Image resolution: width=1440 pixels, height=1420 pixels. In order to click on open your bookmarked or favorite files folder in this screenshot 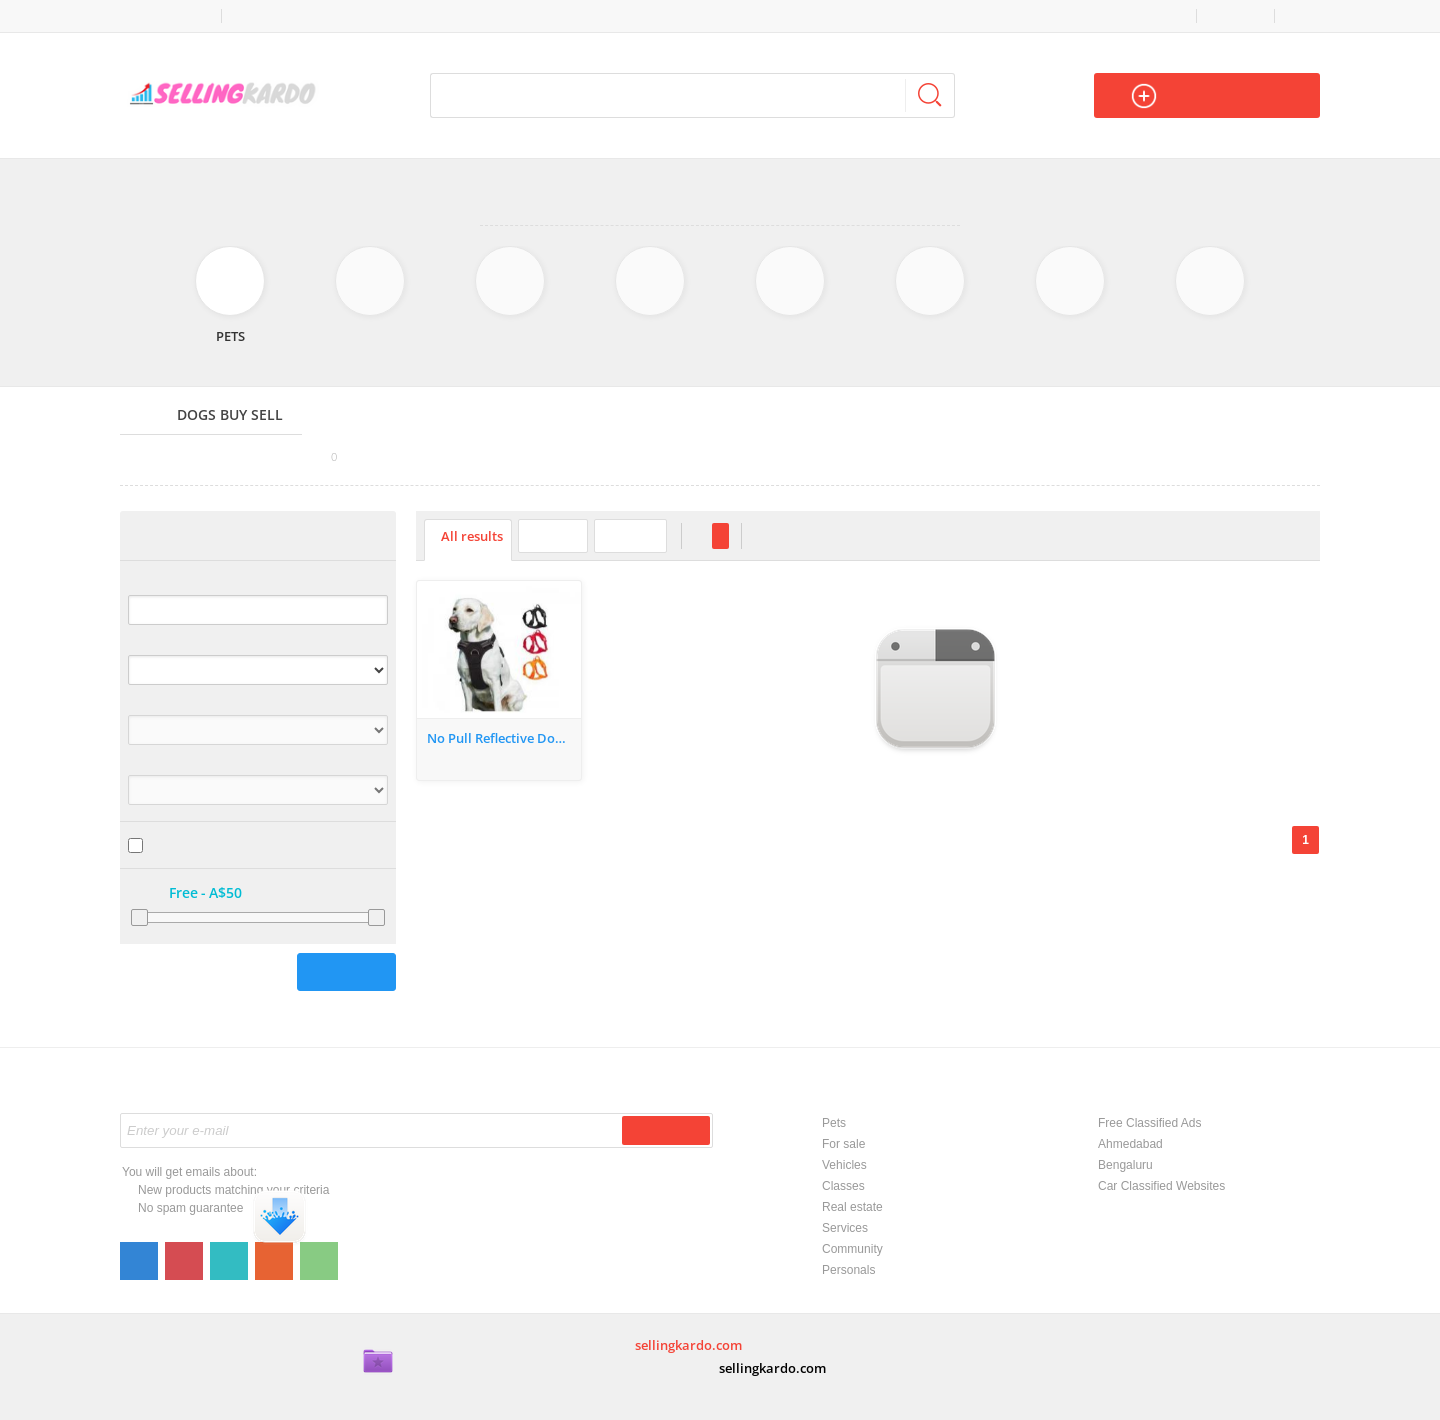, I will do `click(378, 1361)`.